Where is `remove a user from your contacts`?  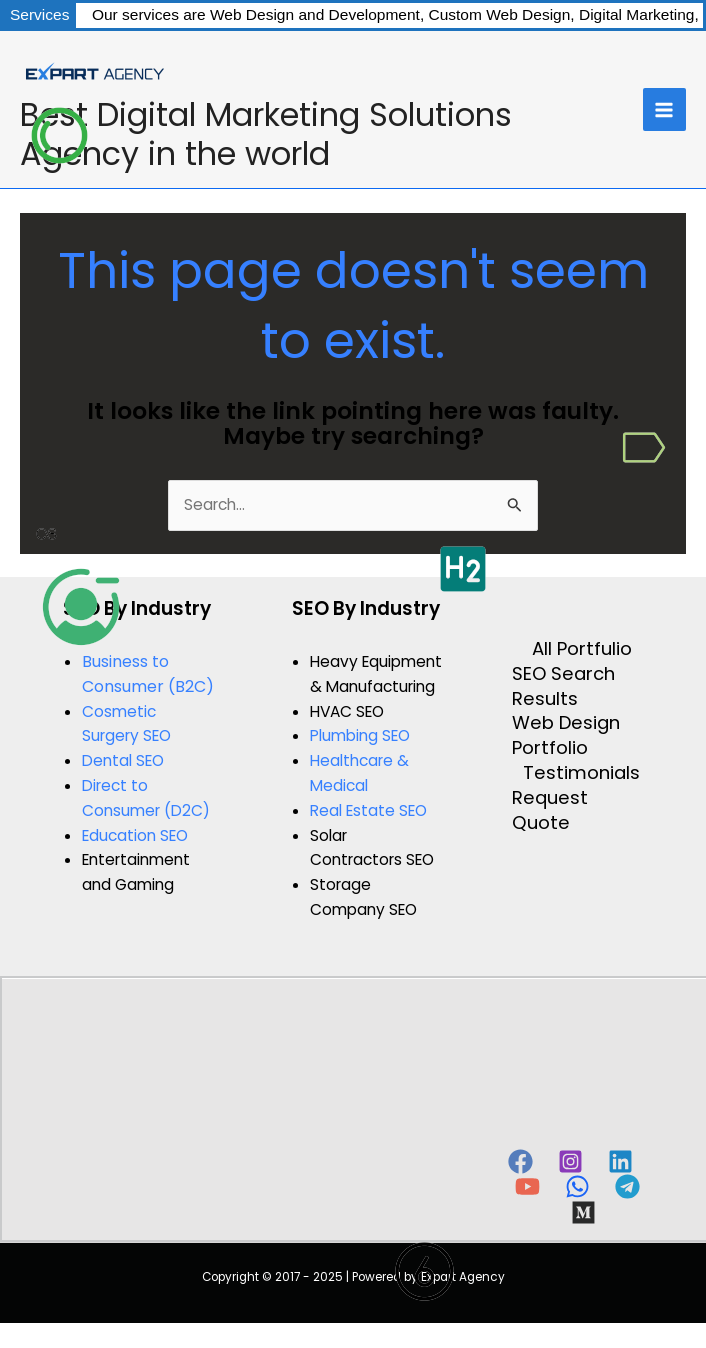
remove a user from your contacts is located at coordinates (81, 607).